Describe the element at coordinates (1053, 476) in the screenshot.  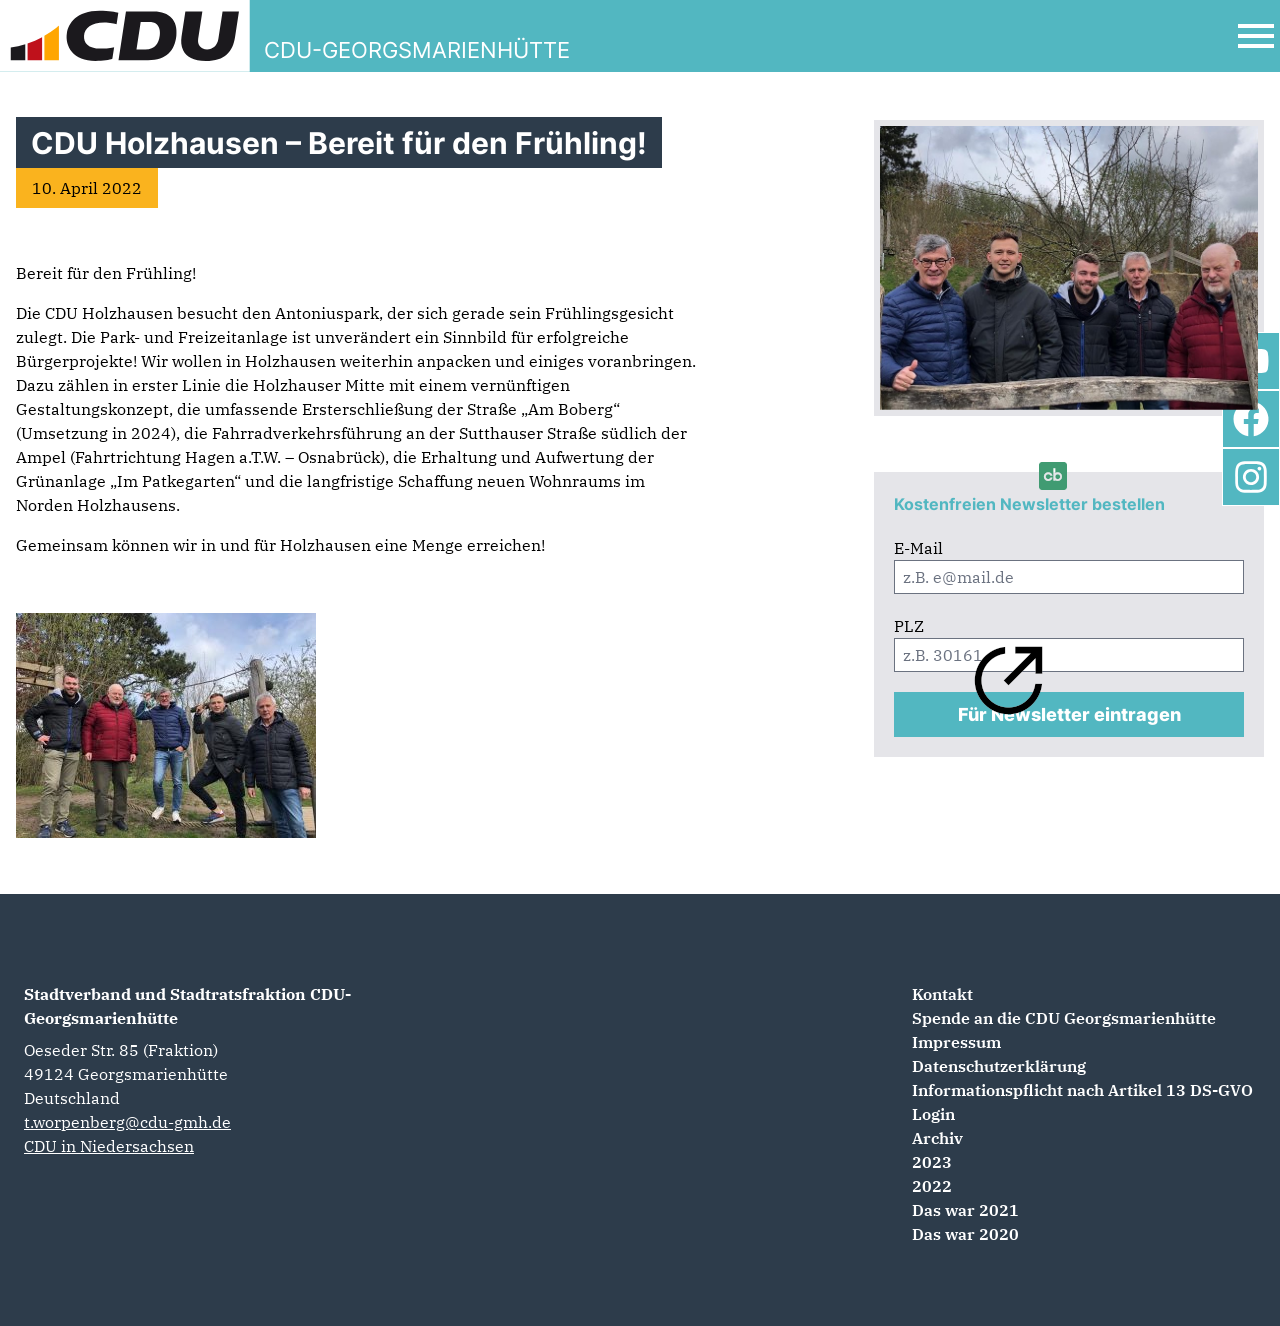
I see `open crunchbase website or app` at that location.